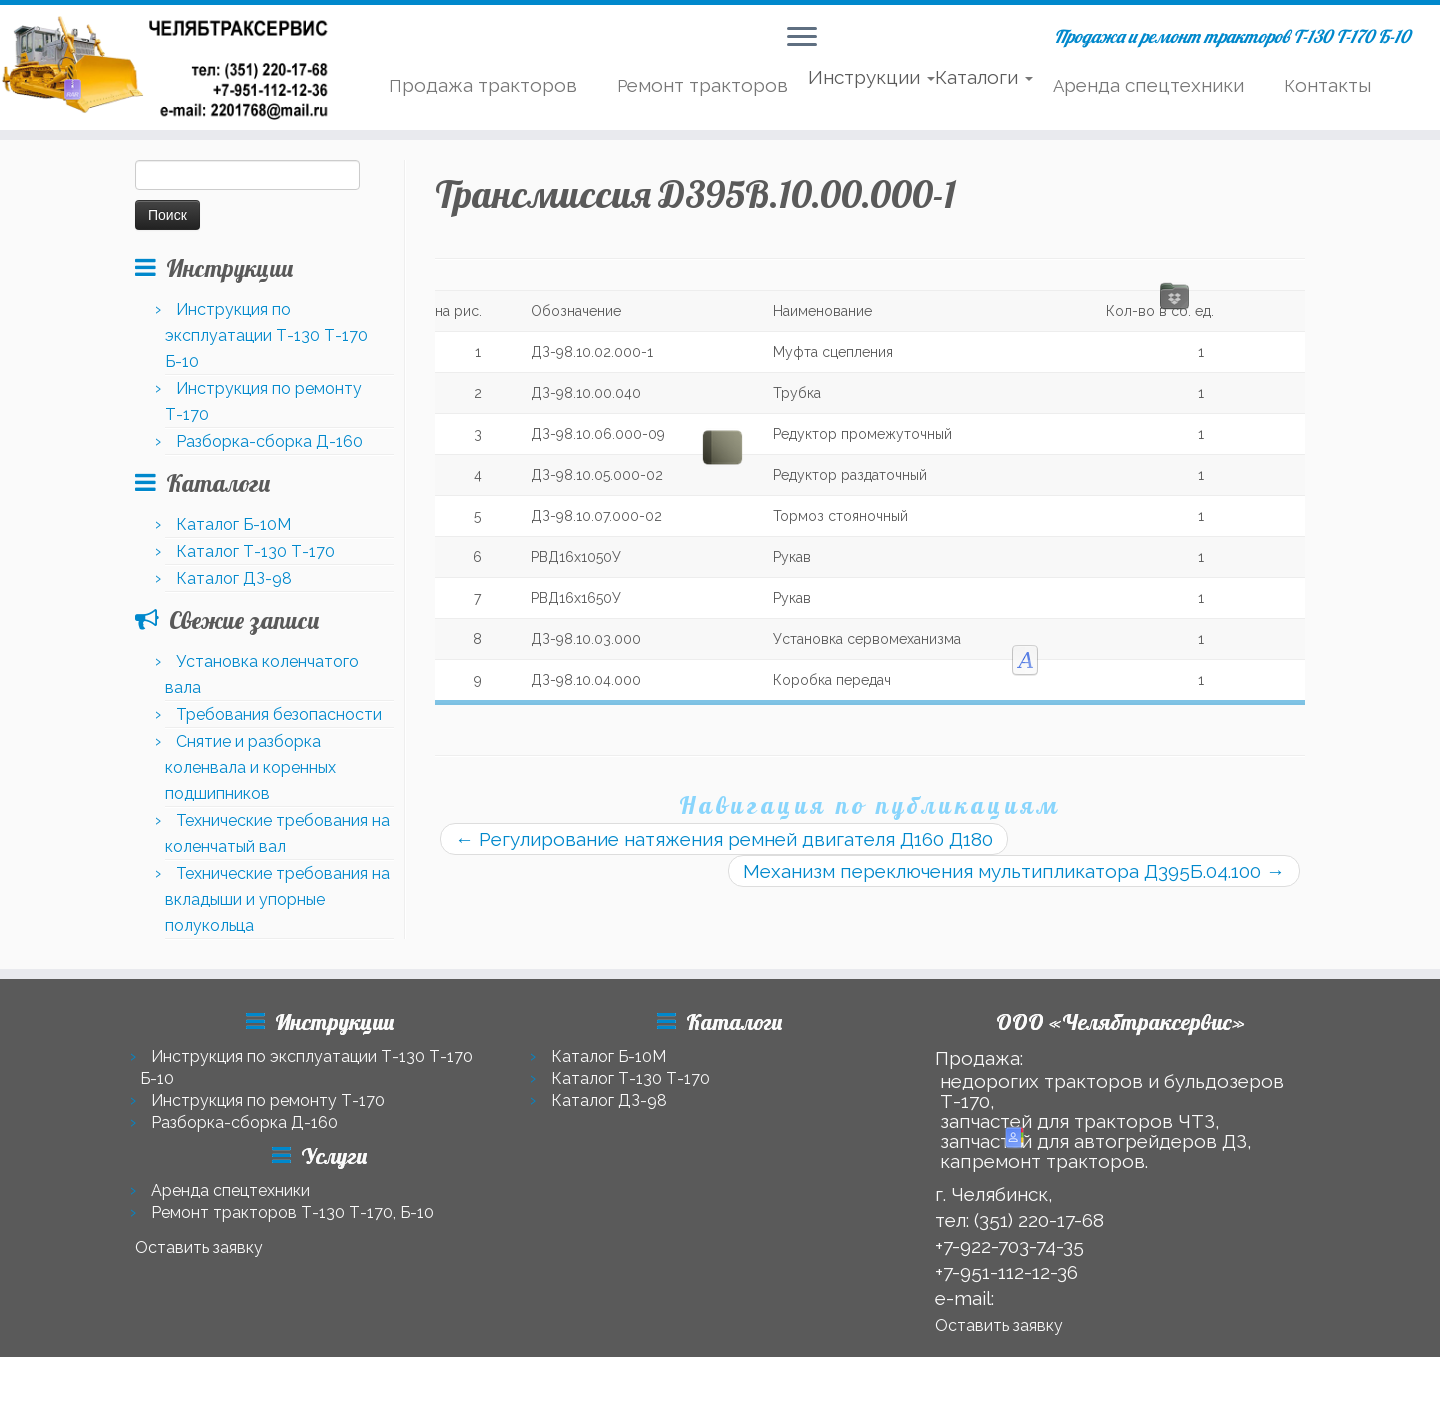 Image resolution: width=1440 pixels, height=1407 pixels. Describe the element at coordinates (1174, 295) in the screenshot. I see `open your dropbox folder` at that location.